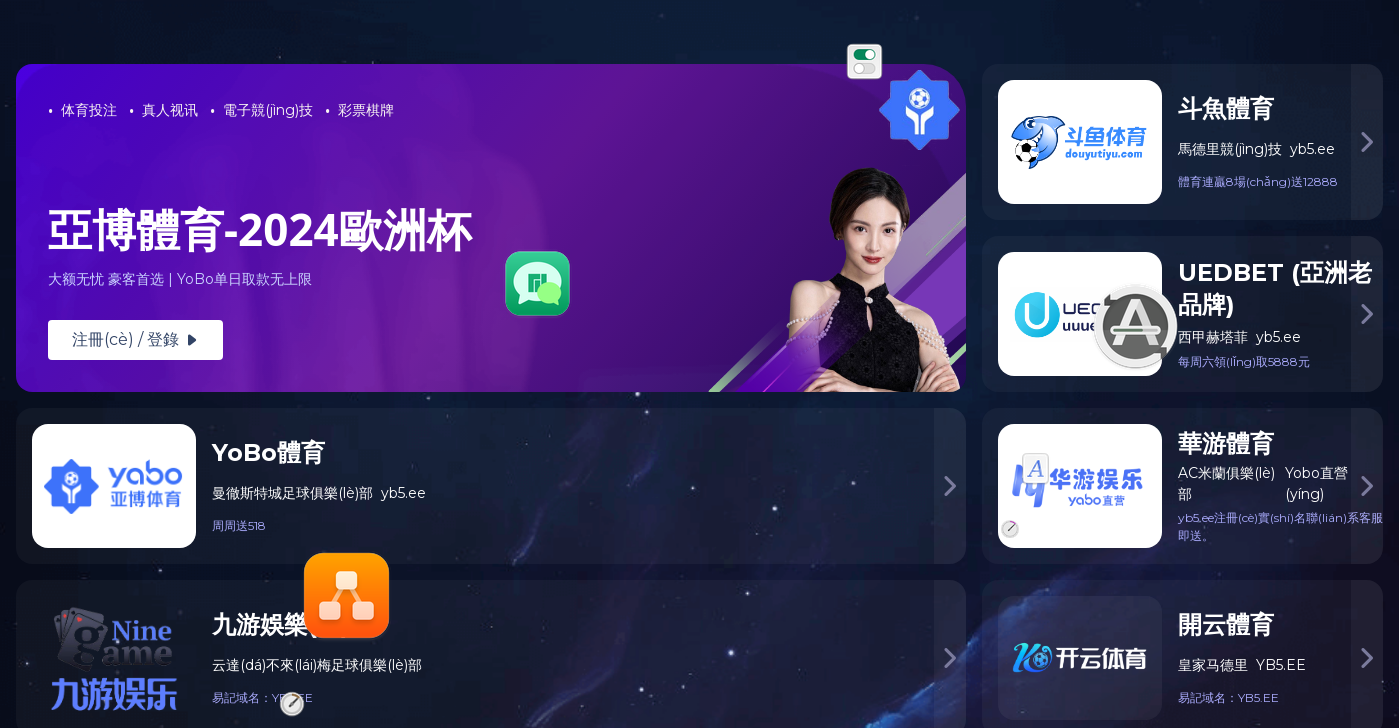 This screenshot has width=1399, height=728. What do you see at coordinates (292, 704) in the screenshot?
I see `open sysprof system profiler` at bounding box center [292, 704].